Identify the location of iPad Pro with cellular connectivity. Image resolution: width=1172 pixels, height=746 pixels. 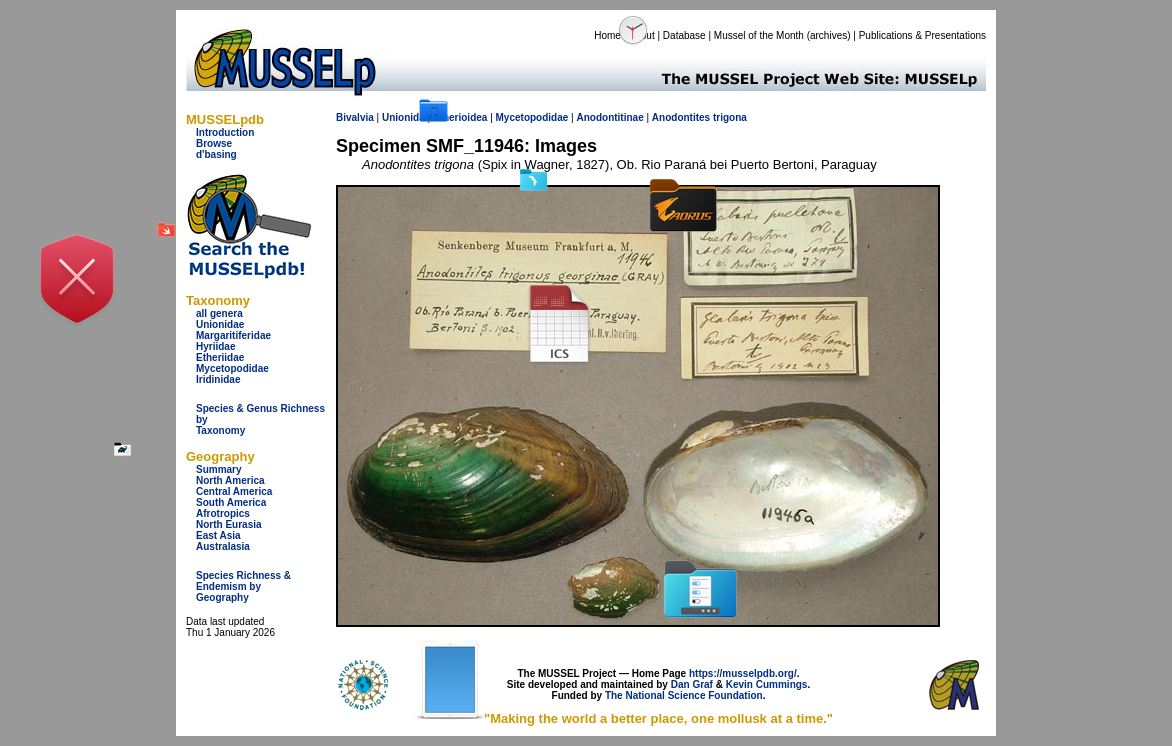
(450, 680).